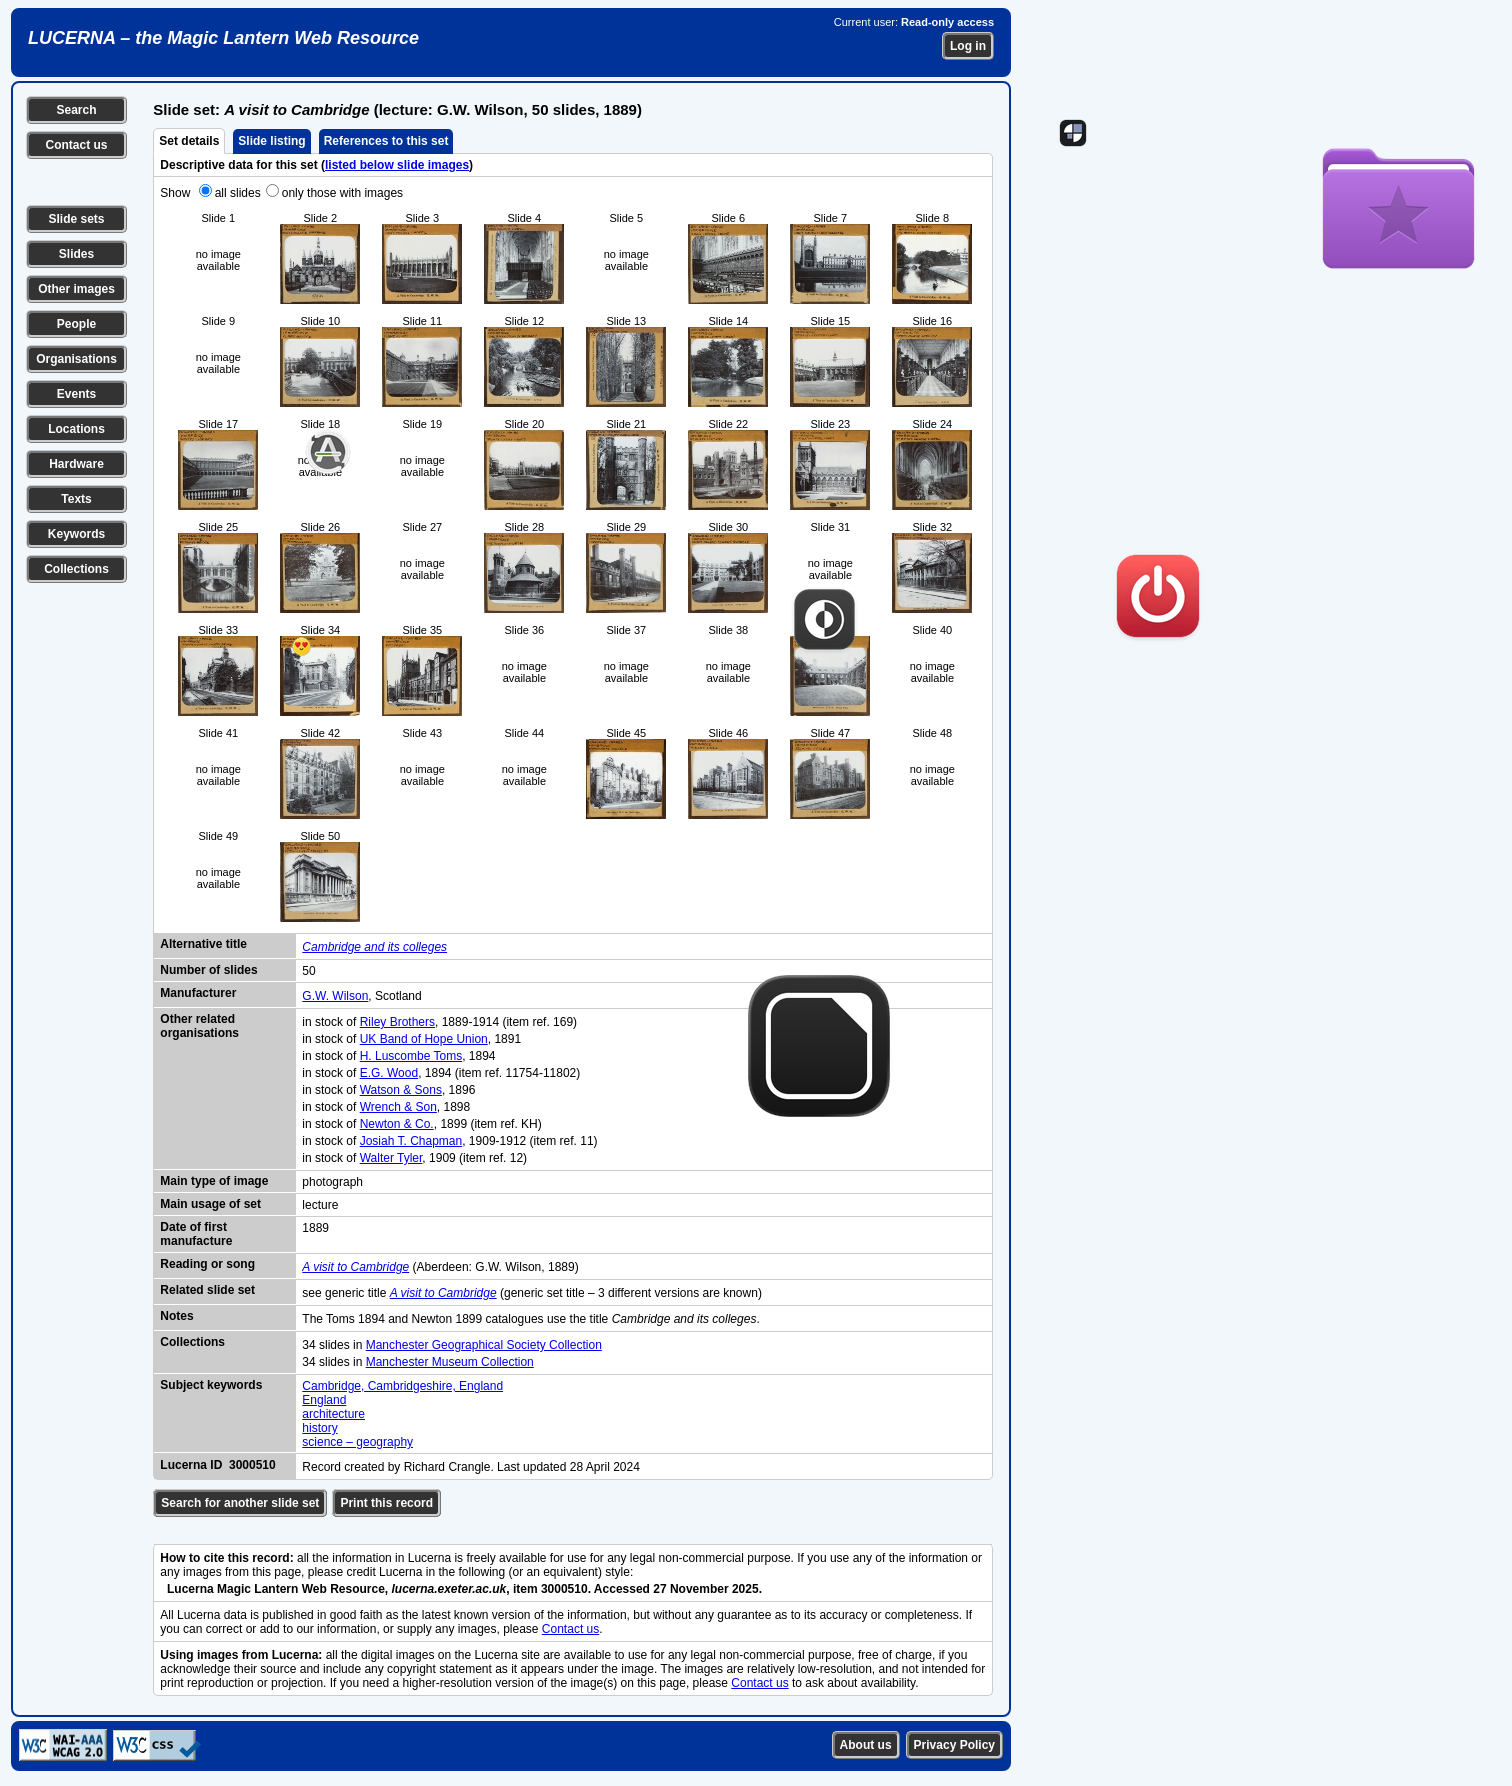 This screenshot has width=1512, height=1786. Describe the element at coordinates (1398, 208) in the screenshot. I see `open your bookmarked or favorite files folder` at that location.